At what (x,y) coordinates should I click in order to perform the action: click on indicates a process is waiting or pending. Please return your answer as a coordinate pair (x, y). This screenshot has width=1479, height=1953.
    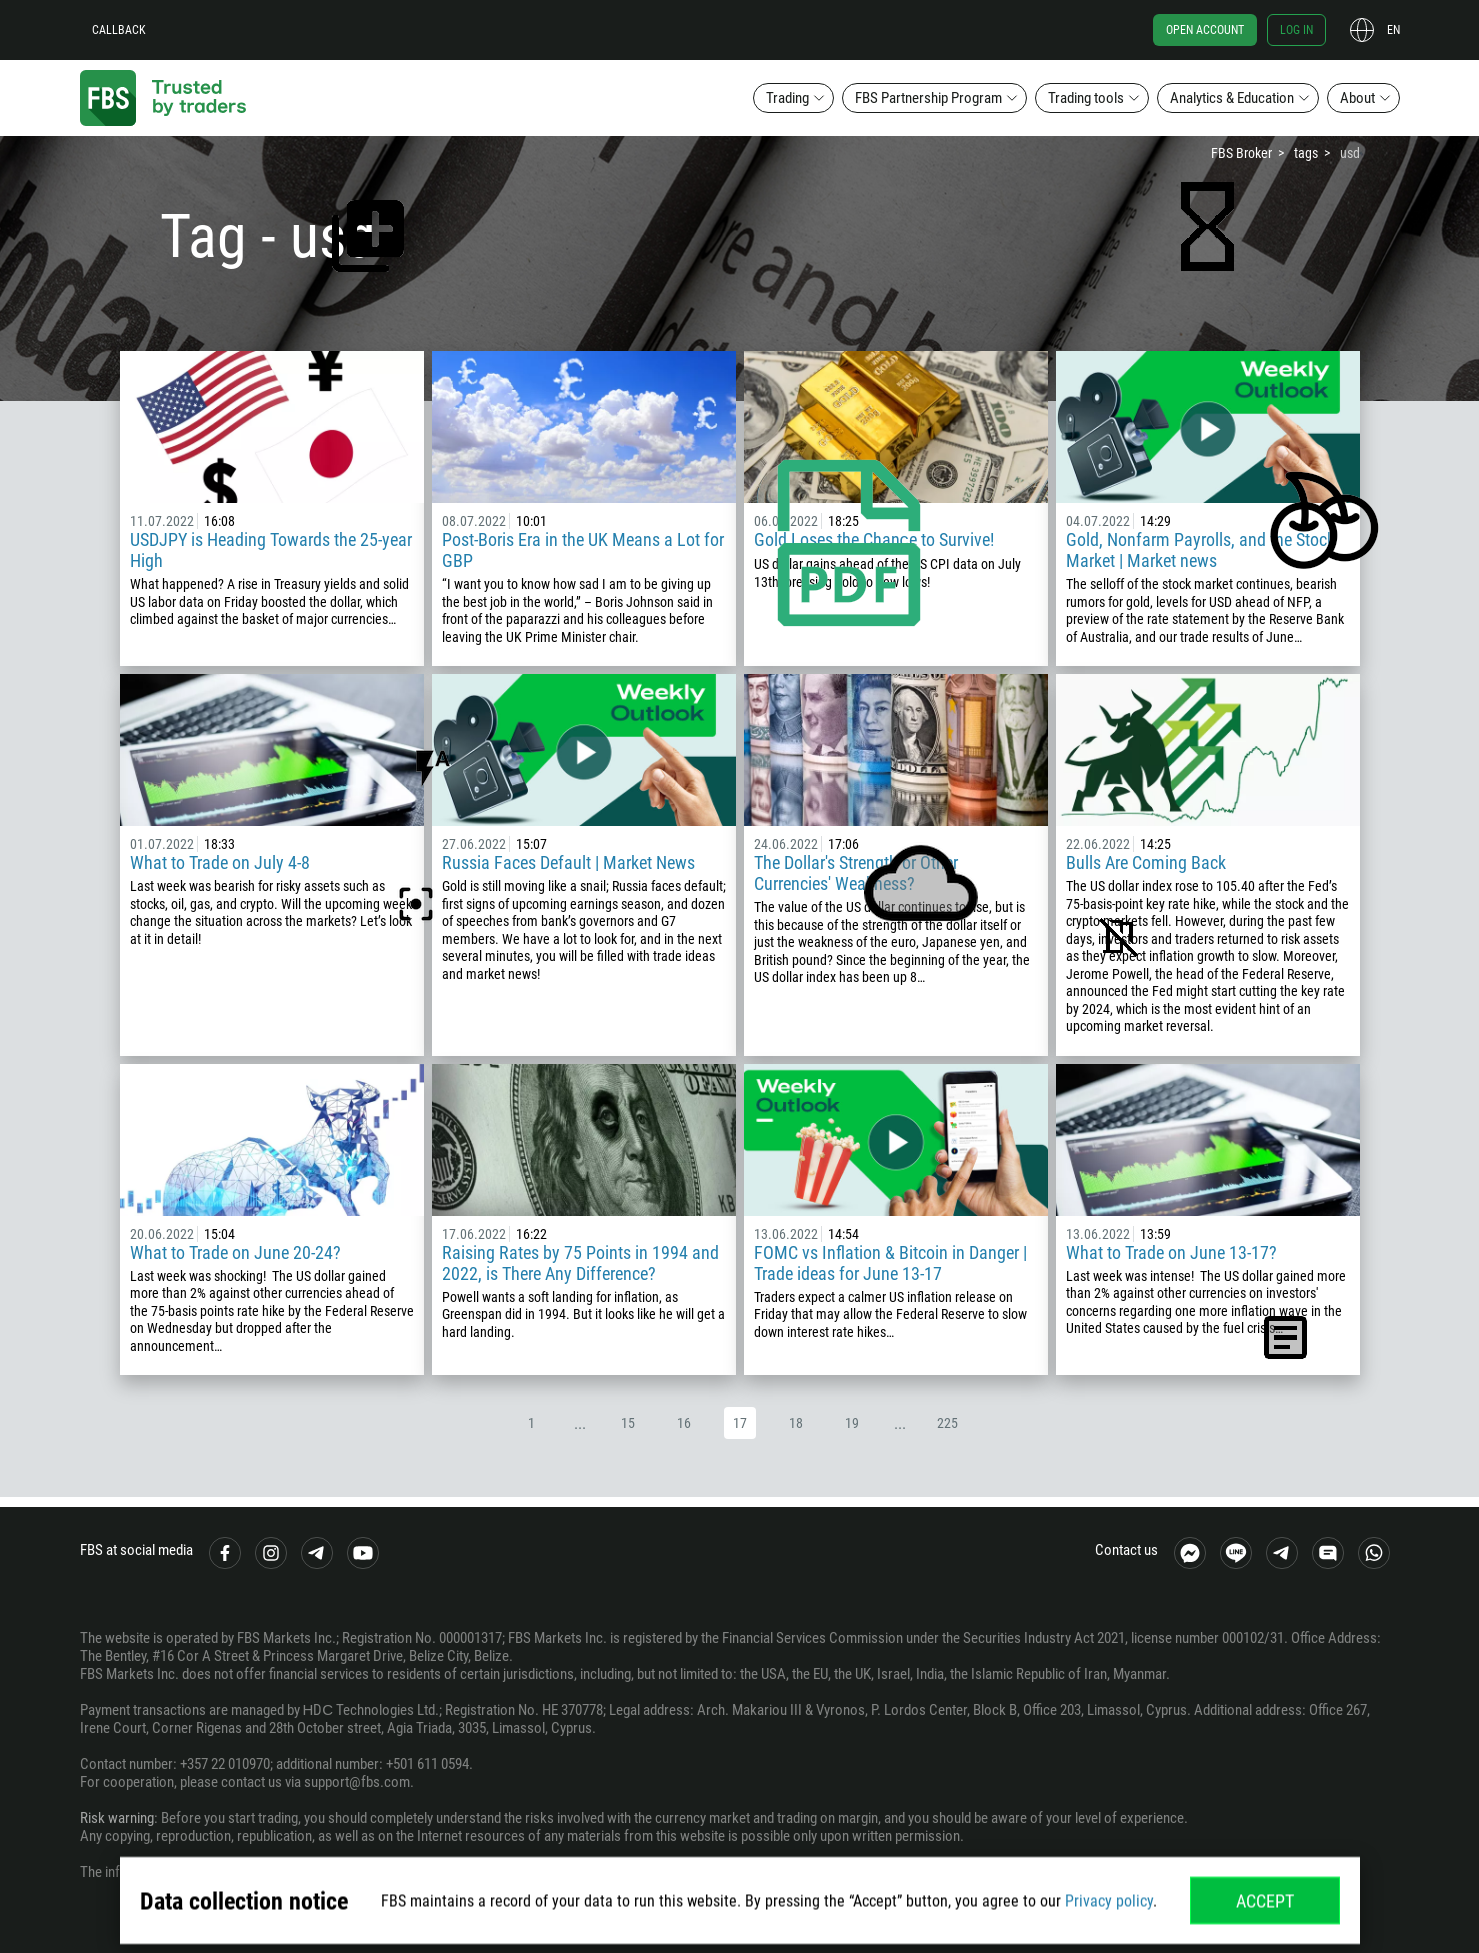
    Looking at the image, I should click on (1207, 226).